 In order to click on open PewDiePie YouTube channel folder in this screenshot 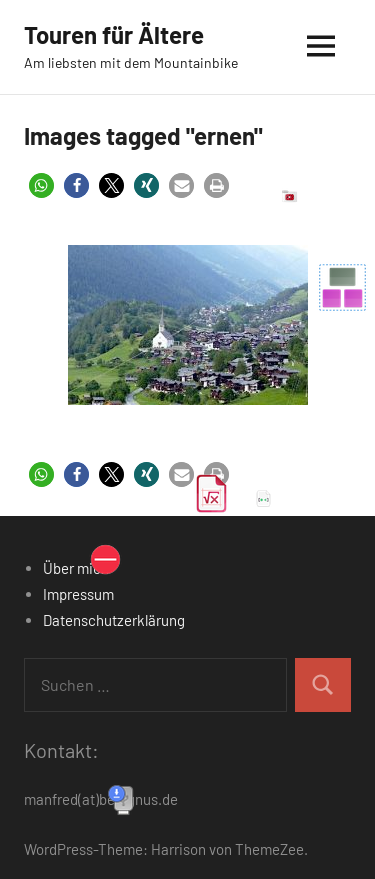, I will do `click(289, 196)`.